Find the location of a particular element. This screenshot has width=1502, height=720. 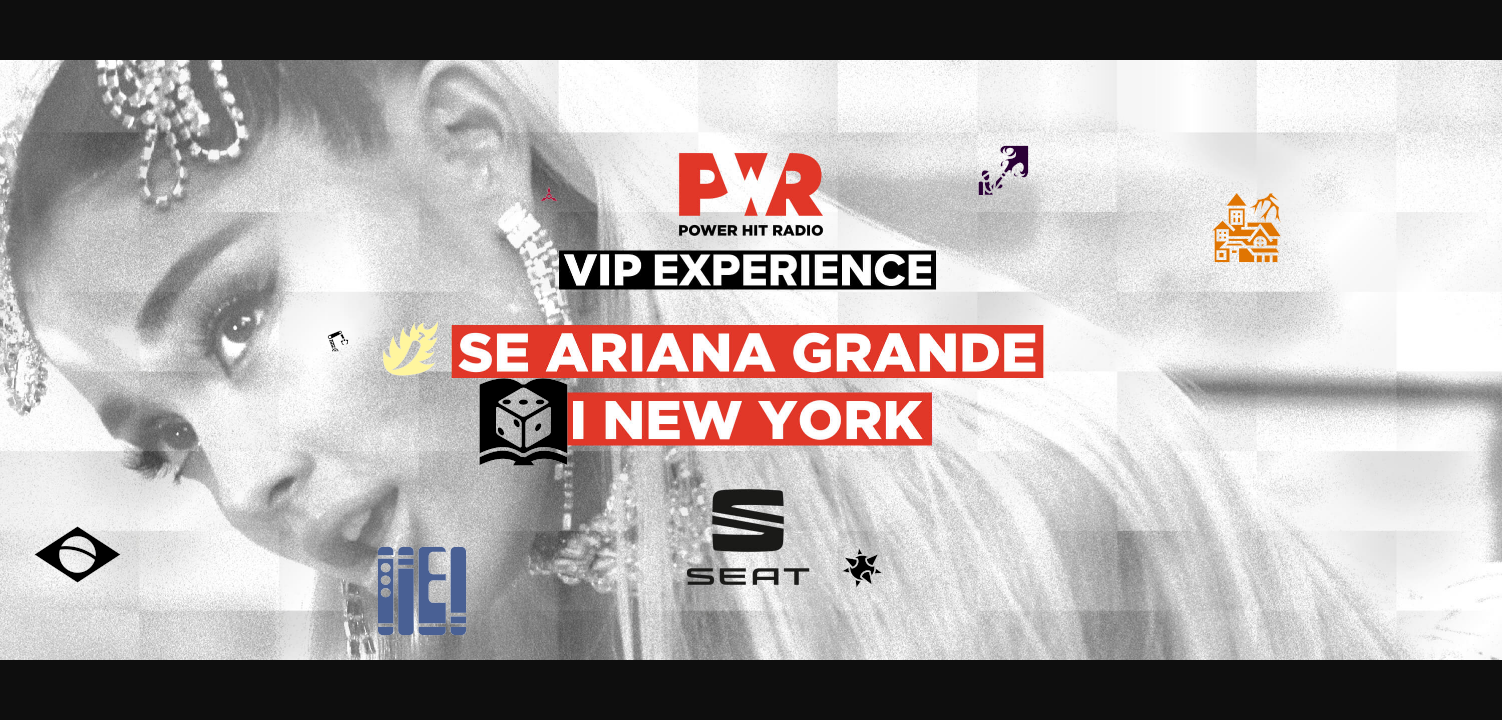

access haunted house level or spooky game area is located at coordinates (1246, 227).